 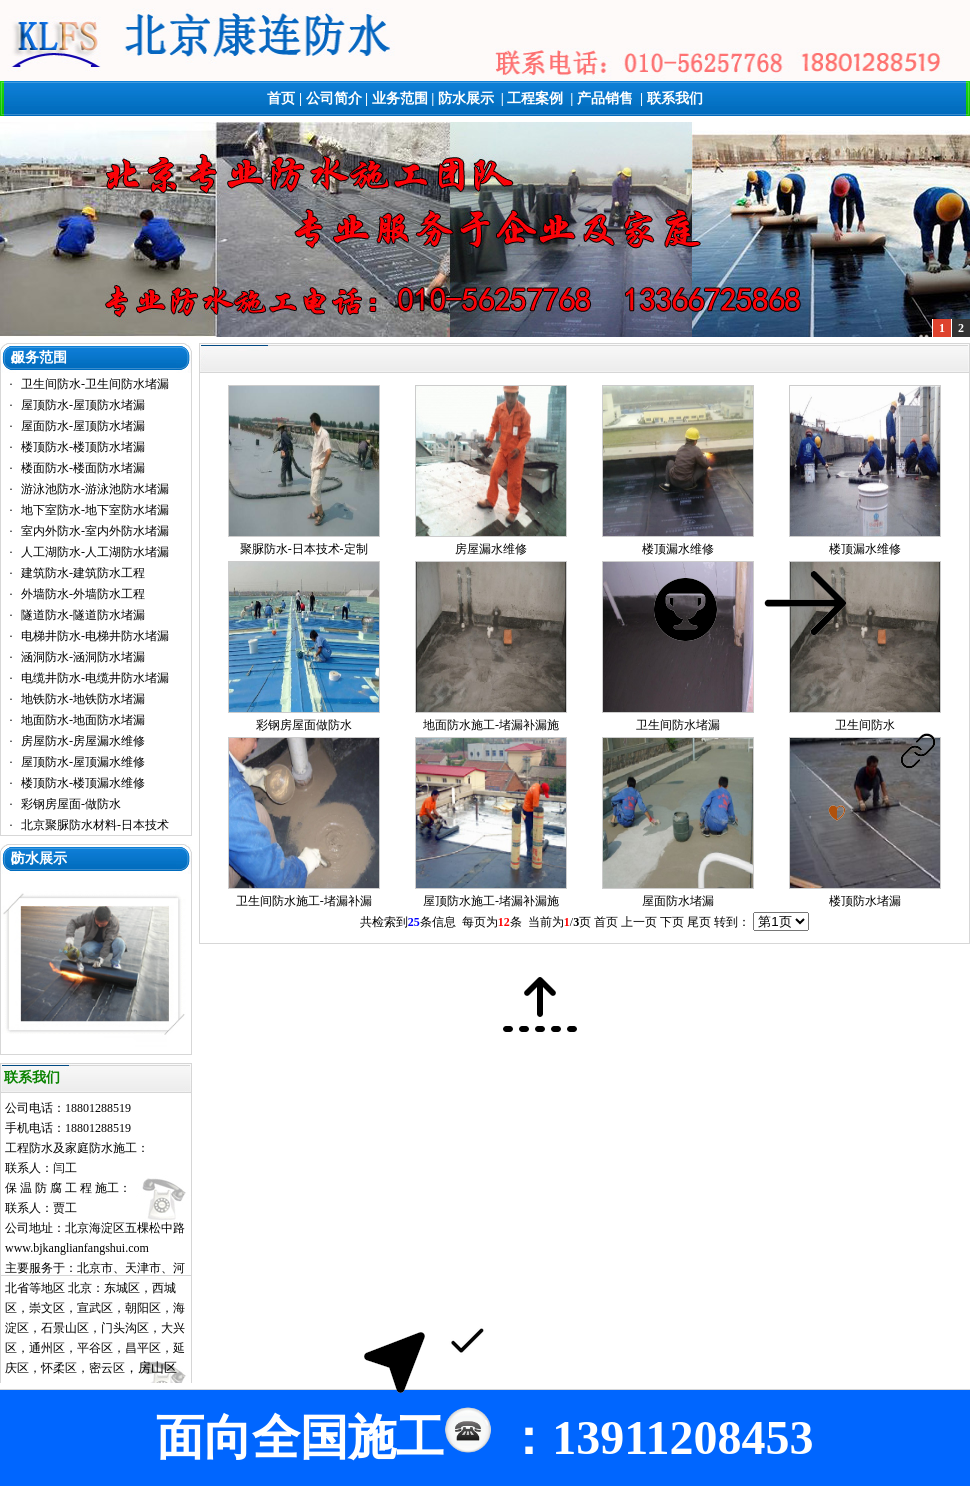 What do you see at coordinates (806, 602) in the screenshot?
I see `navigate to the next item or page` at bounding box center [806, 602].